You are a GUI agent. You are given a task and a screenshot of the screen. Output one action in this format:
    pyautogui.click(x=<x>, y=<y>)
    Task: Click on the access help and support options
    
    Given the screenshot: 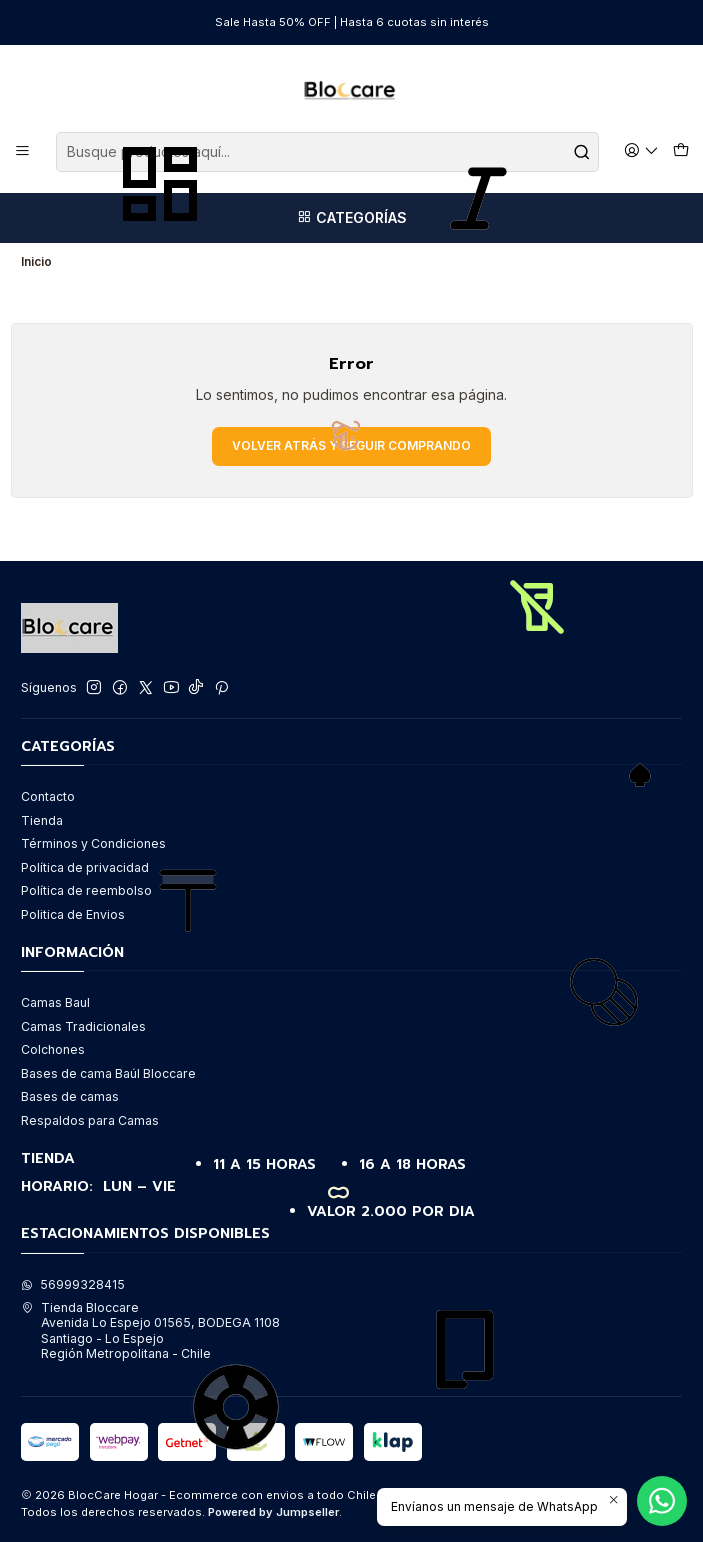 What is the action you would take?
    pyautogui.click(x=236, y=1407)
    